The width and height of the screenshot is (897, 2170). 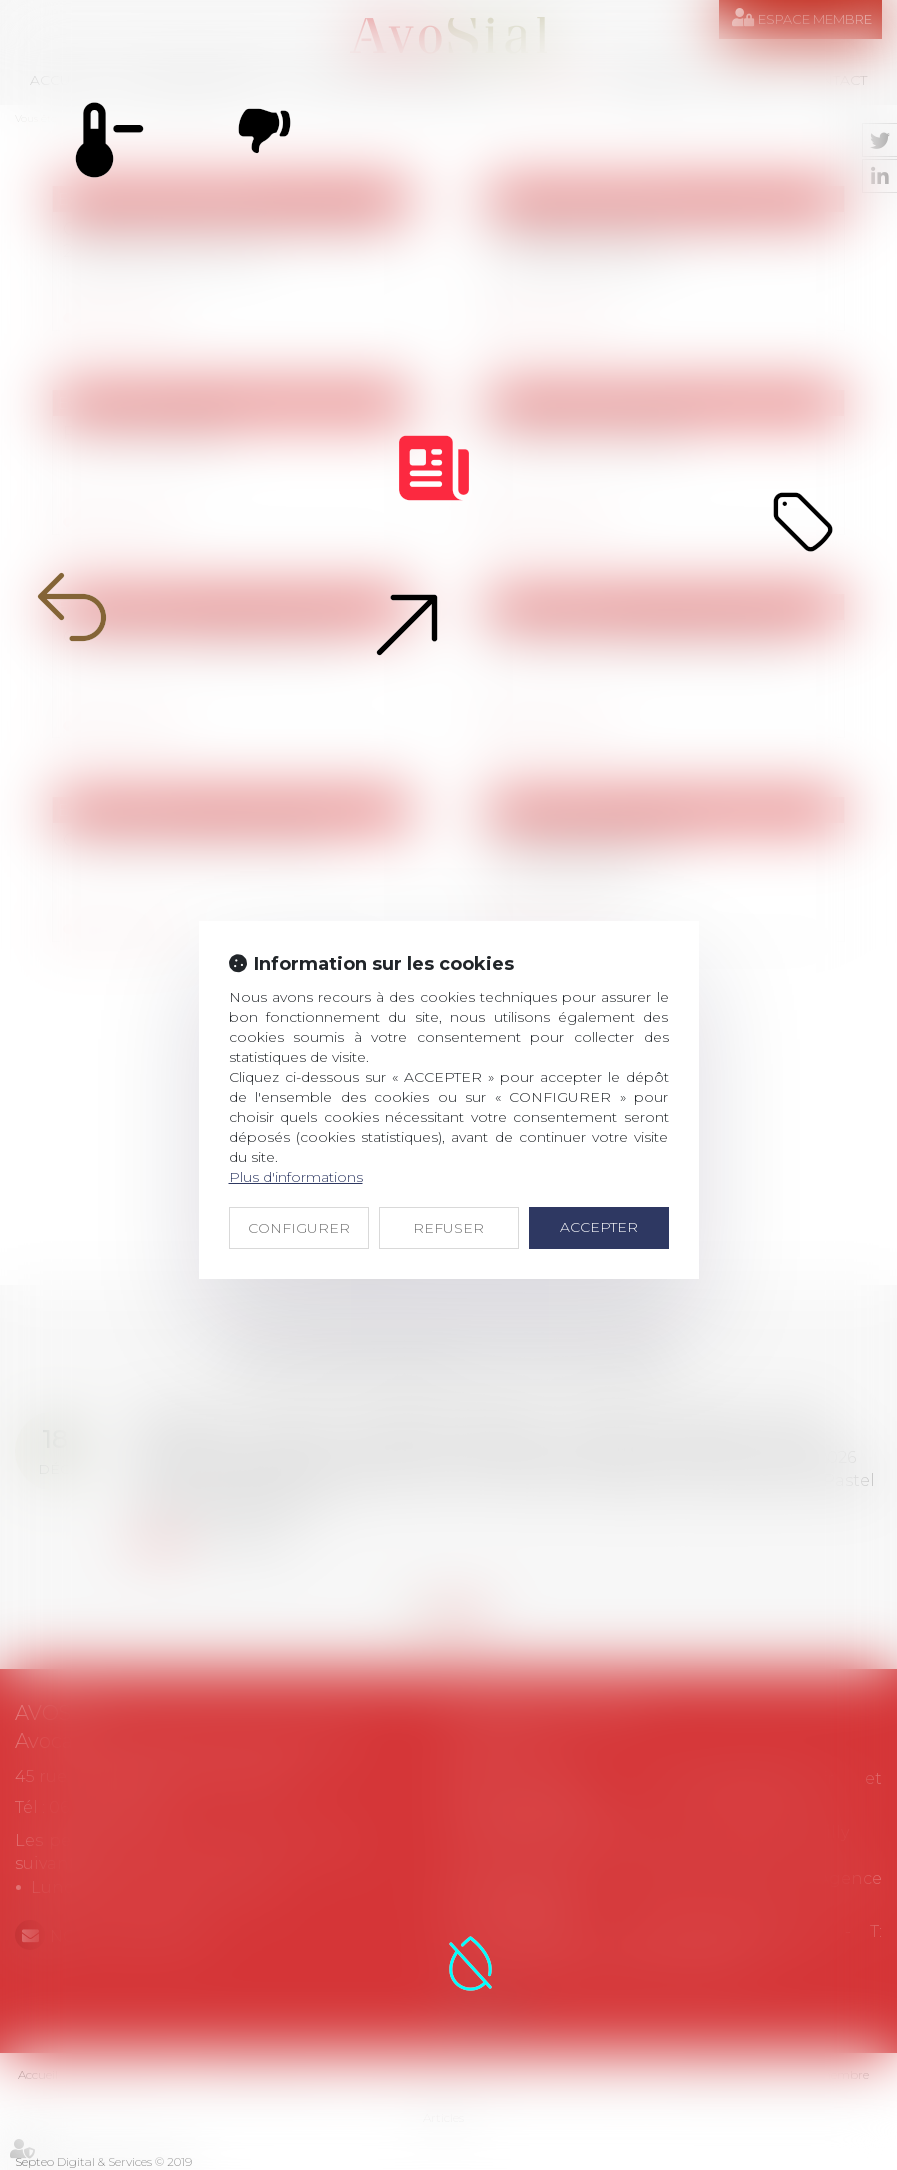 What do you see at coordinates (407, 625) in the screenshot?
I see `open link in new tab or window` at bounding box center [407, 625].